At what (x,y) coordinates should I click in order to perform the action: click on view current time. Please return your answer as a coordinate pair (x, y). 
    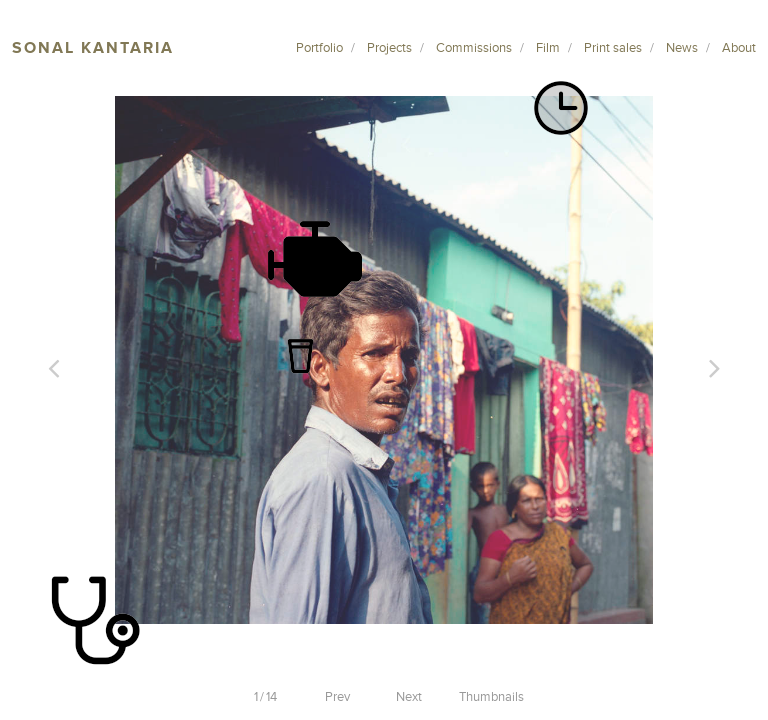
    Looking at the image, I should click on (561, 108).